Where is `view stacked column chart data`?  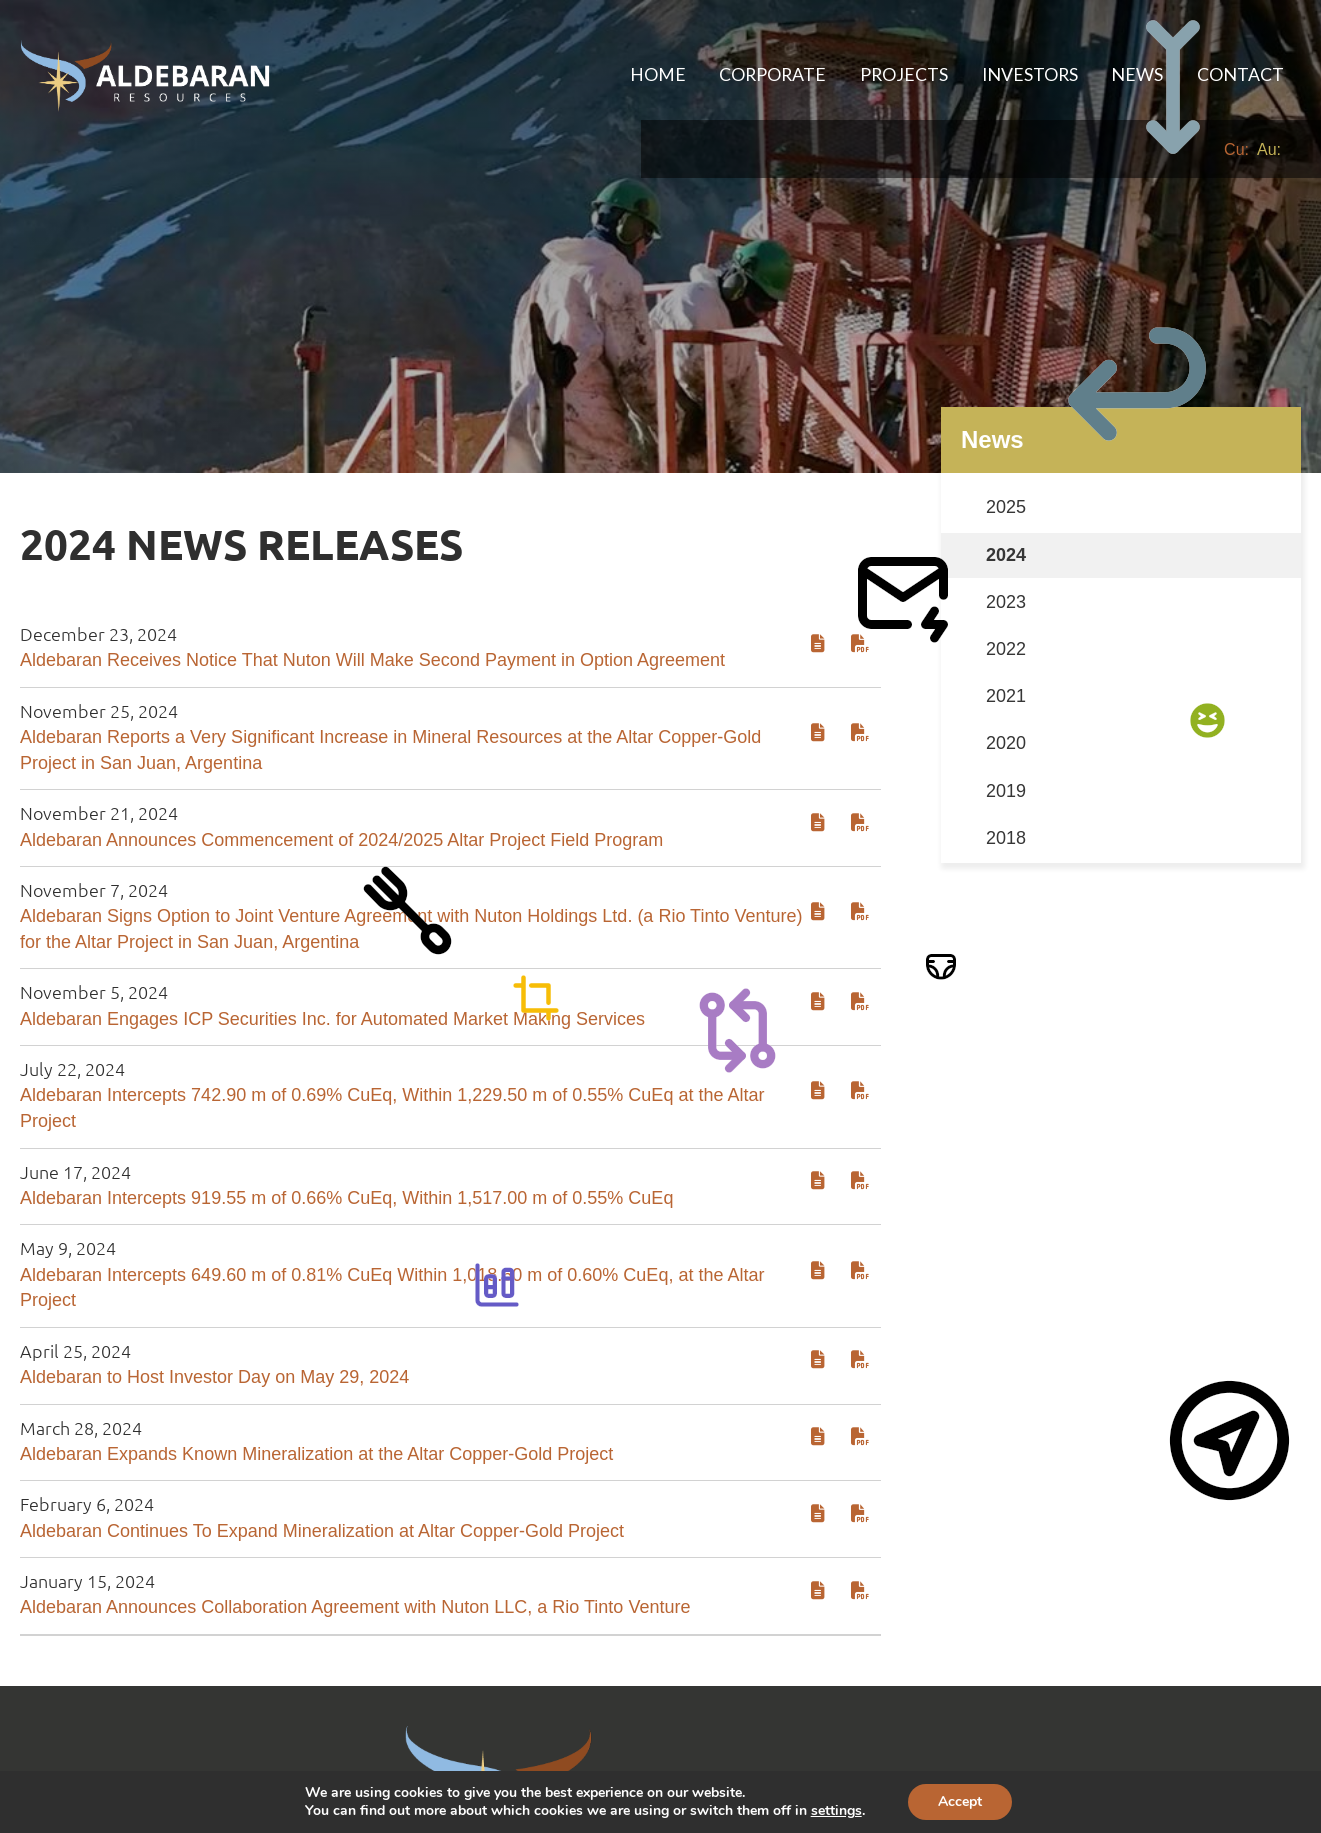
view stacked column chart data is located at coordinates (497, 1285).